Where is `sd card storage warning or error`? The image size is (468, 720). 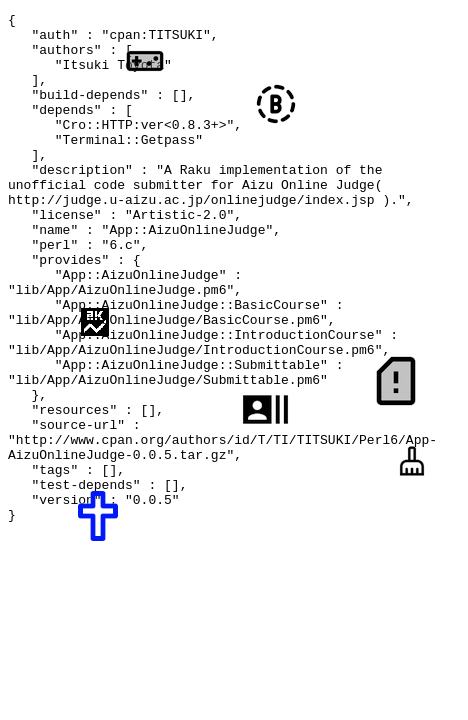 sd card storage warning or error is located at coordinates (396, 381).